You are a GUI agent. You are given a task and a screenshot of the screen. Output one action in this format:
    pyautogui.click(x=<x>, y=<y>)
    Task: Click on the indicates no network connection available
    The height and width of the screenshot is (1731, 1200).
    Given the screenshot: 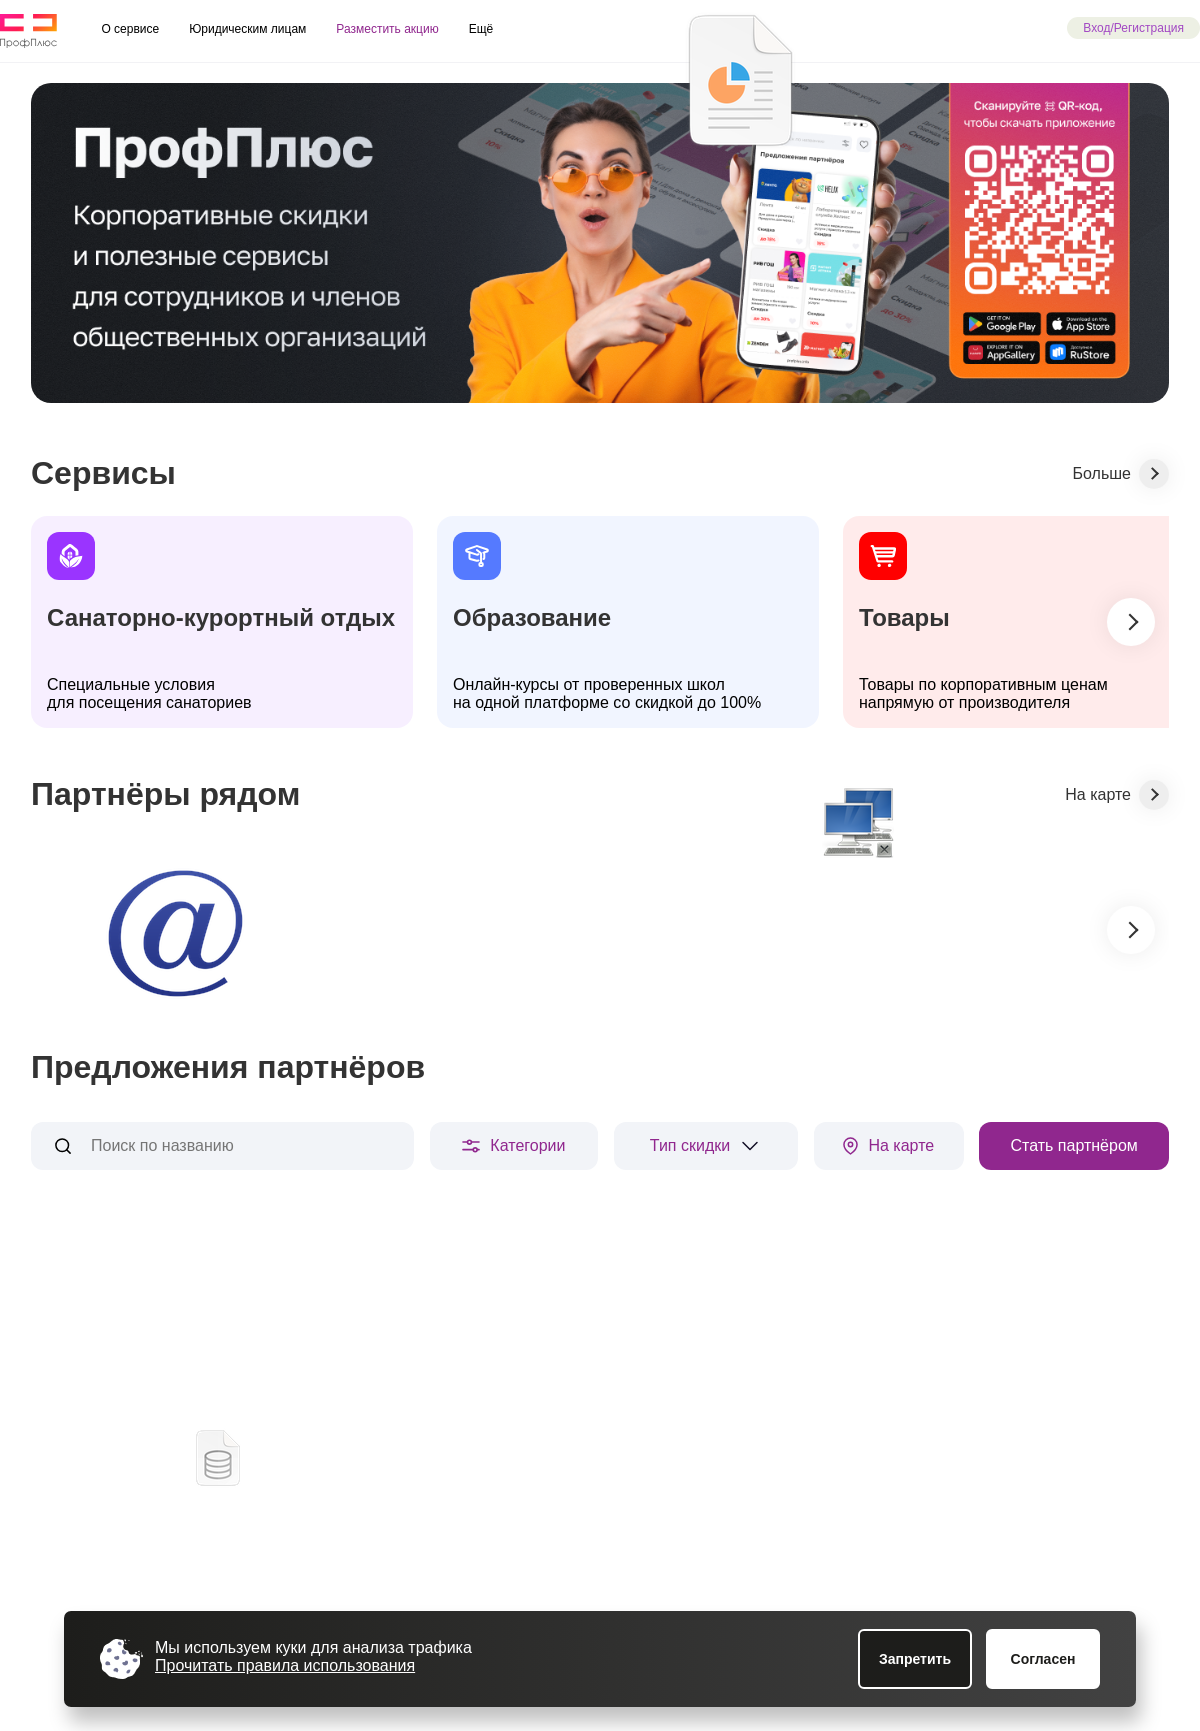 What is the action you would take?
    pyautogui.click(x=858, y=822)
    